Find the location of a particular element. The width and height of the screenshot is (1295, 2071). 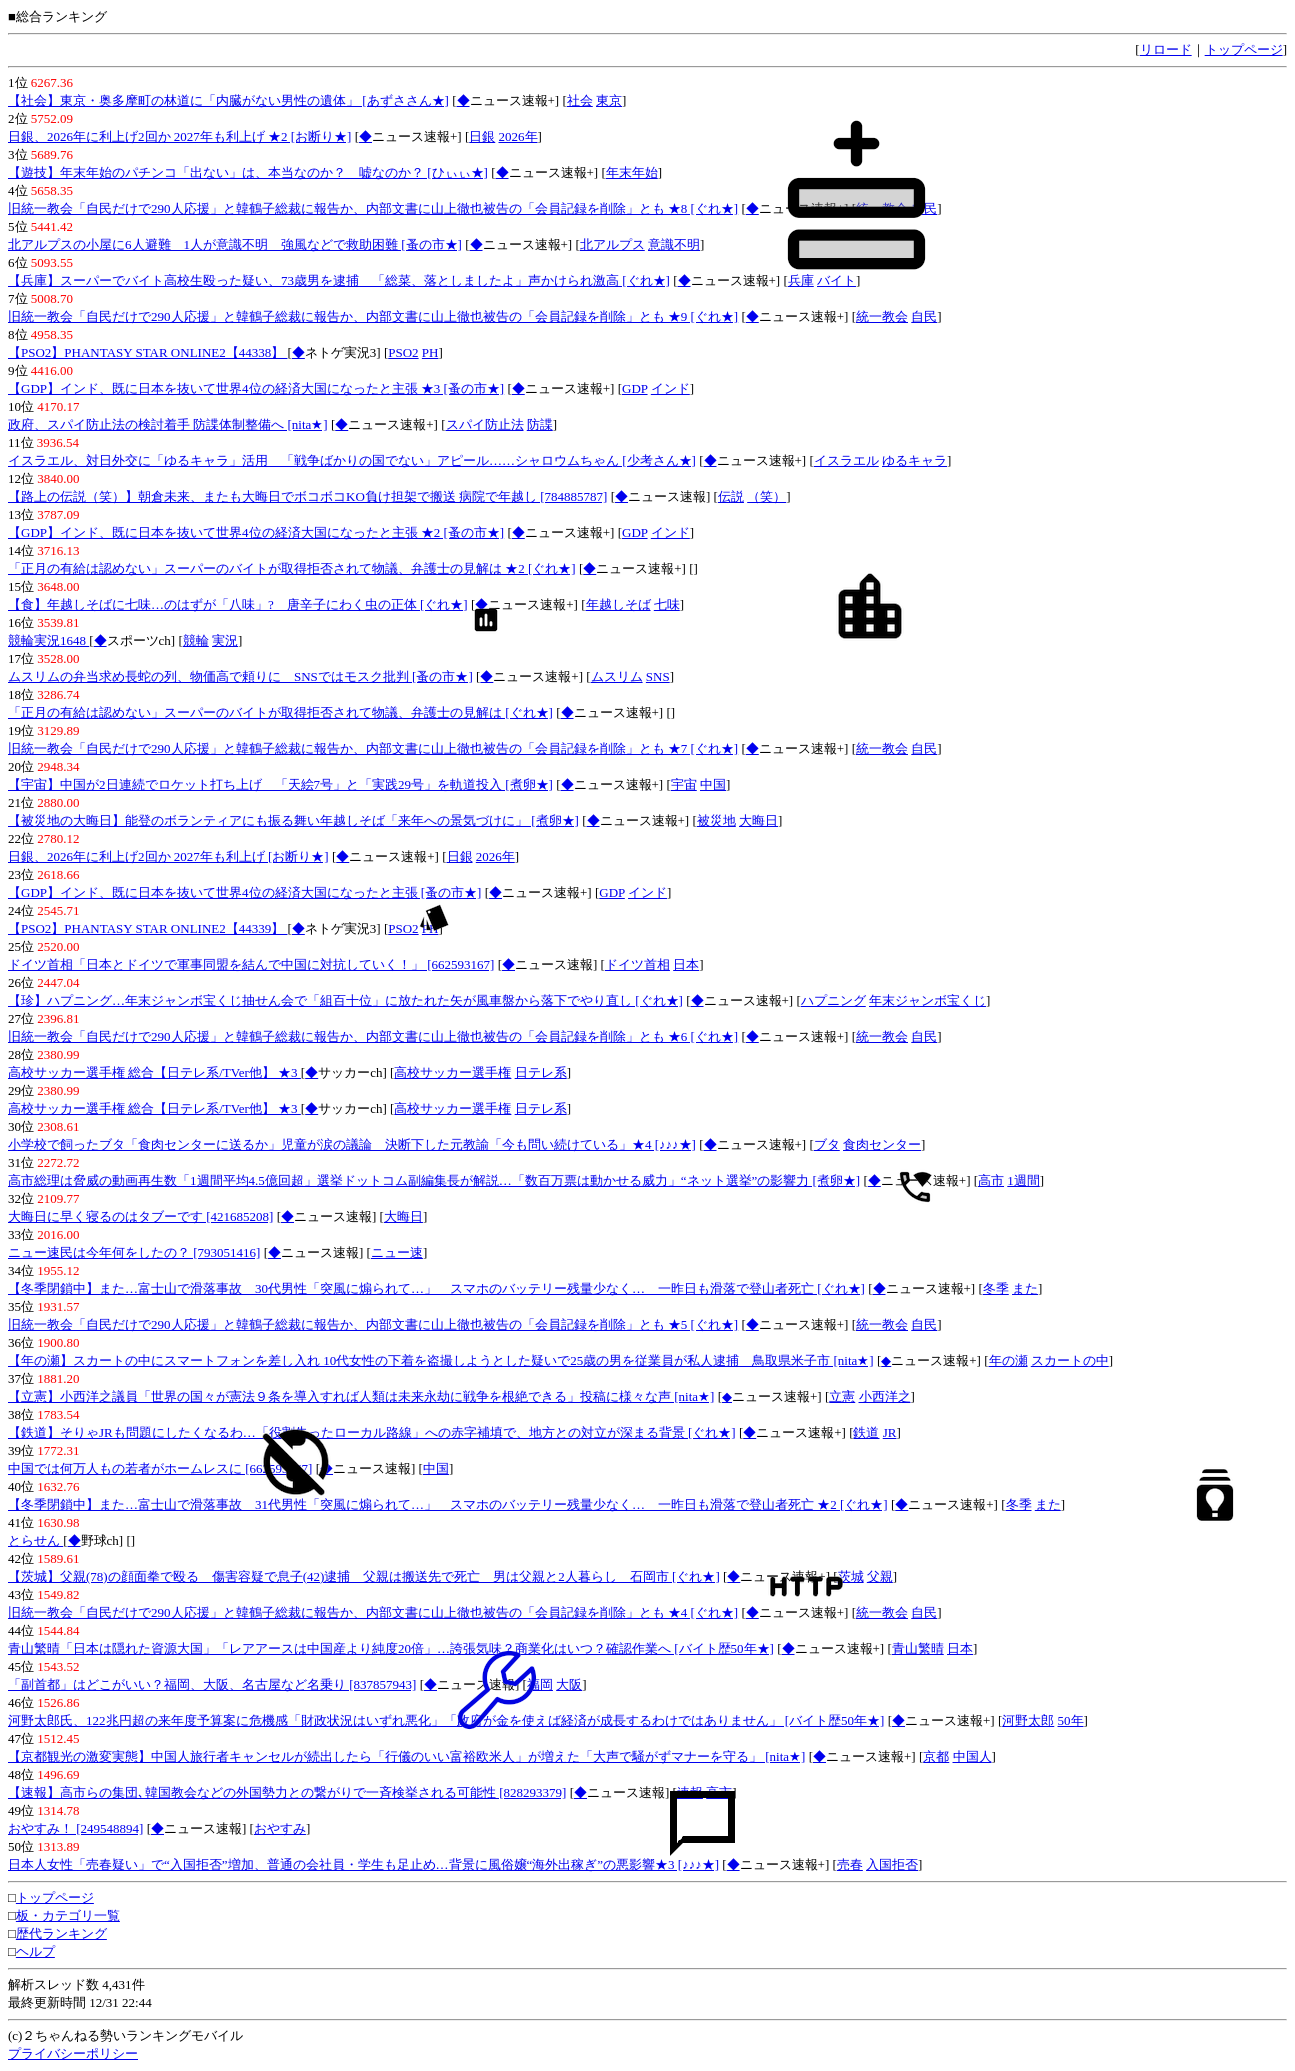

apply a style or theme to content is located at coordinates (434, 917).